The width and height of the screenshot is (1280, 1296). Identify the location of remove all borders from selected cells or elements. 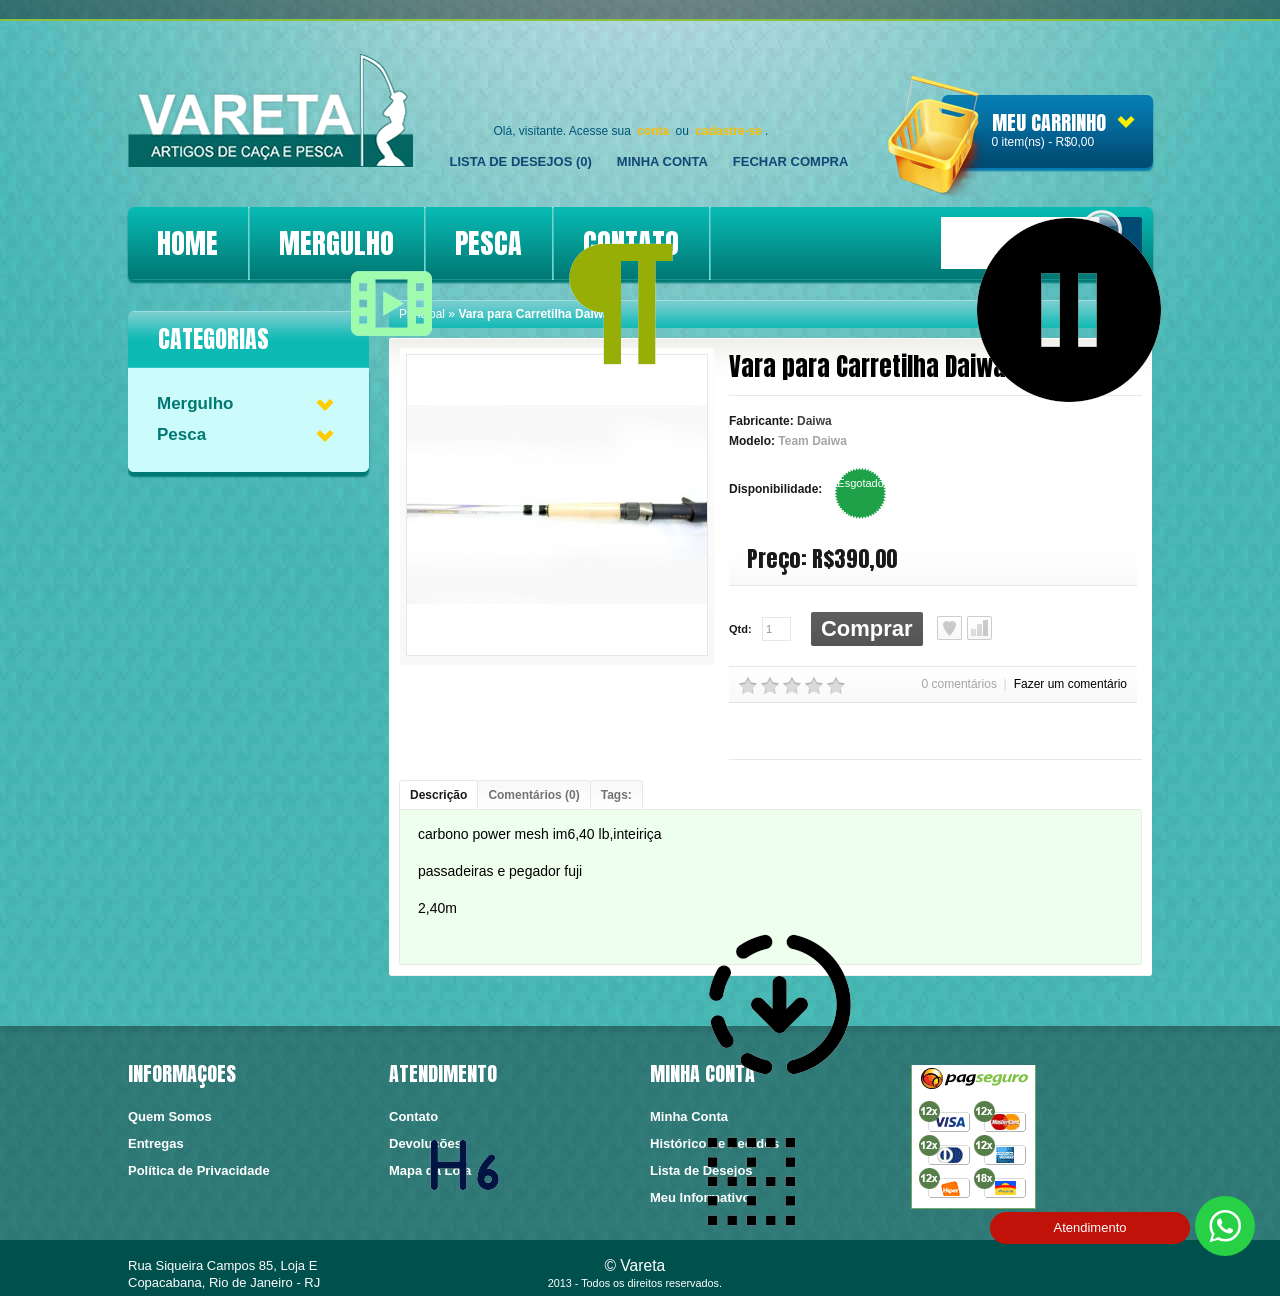
(751, 1181).